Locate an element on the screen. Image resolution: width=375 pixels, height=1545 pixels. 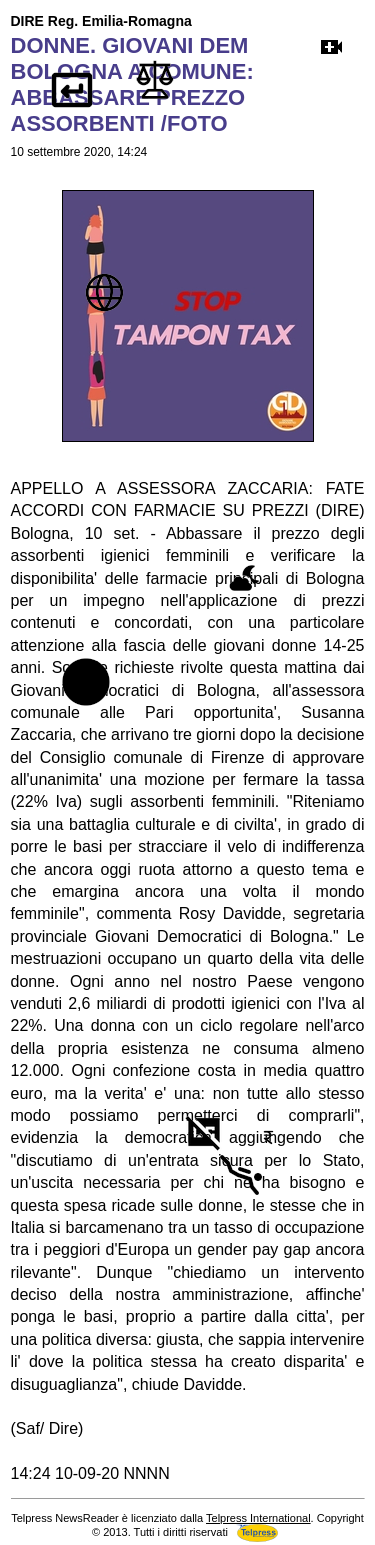
browse scuba diving activities or lessons is located at coordinates (242, 1177).